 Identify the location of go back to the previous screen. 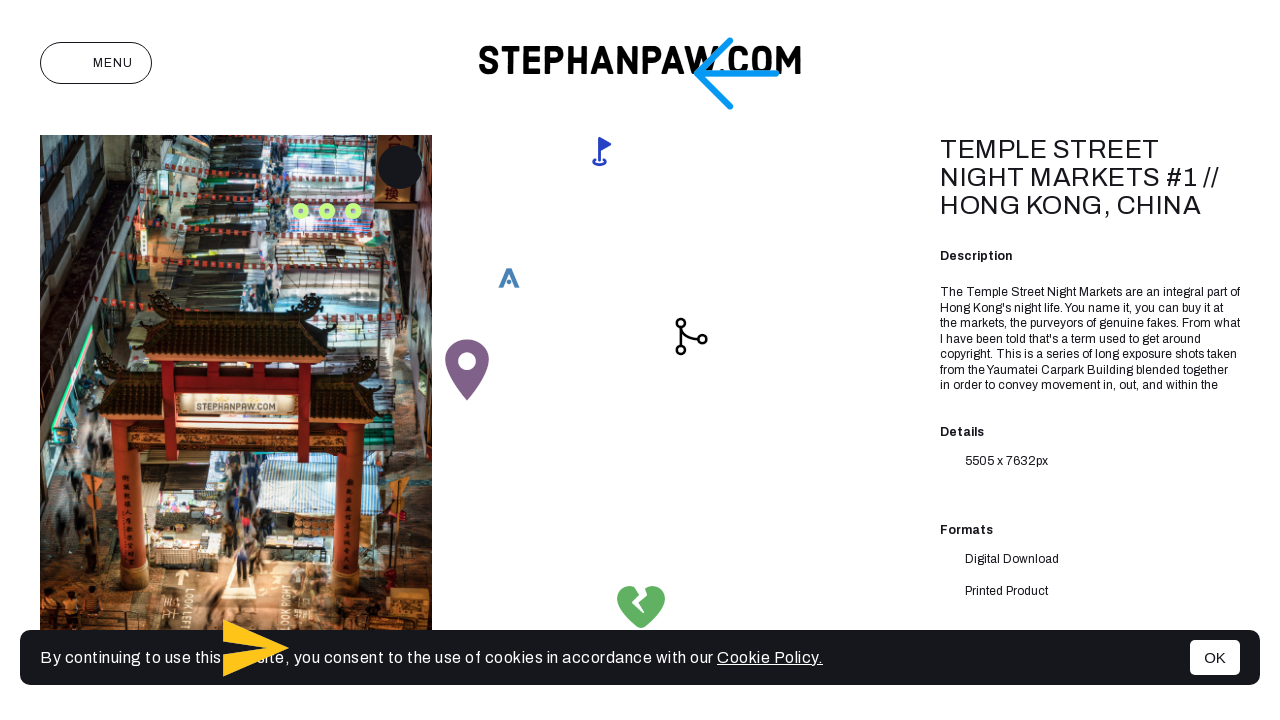
(736, 73).